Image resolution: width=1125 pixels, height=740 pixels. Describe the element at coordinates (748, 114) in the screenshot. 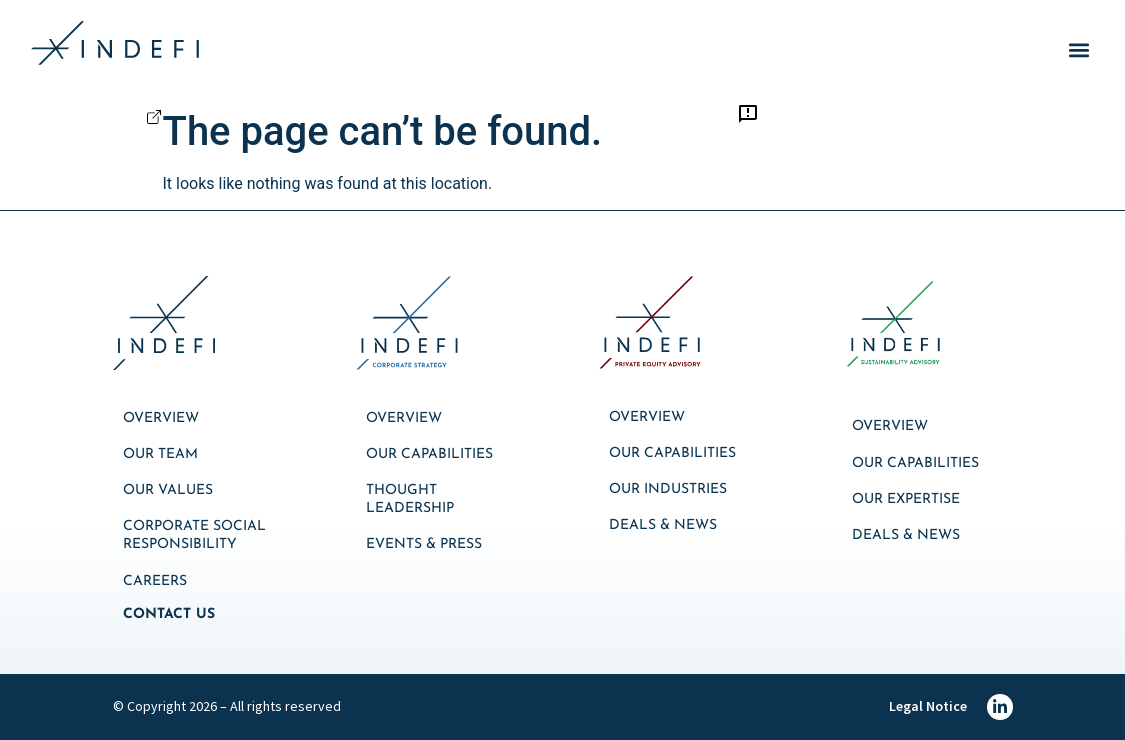

I see `view announcements or alerts` at that location.